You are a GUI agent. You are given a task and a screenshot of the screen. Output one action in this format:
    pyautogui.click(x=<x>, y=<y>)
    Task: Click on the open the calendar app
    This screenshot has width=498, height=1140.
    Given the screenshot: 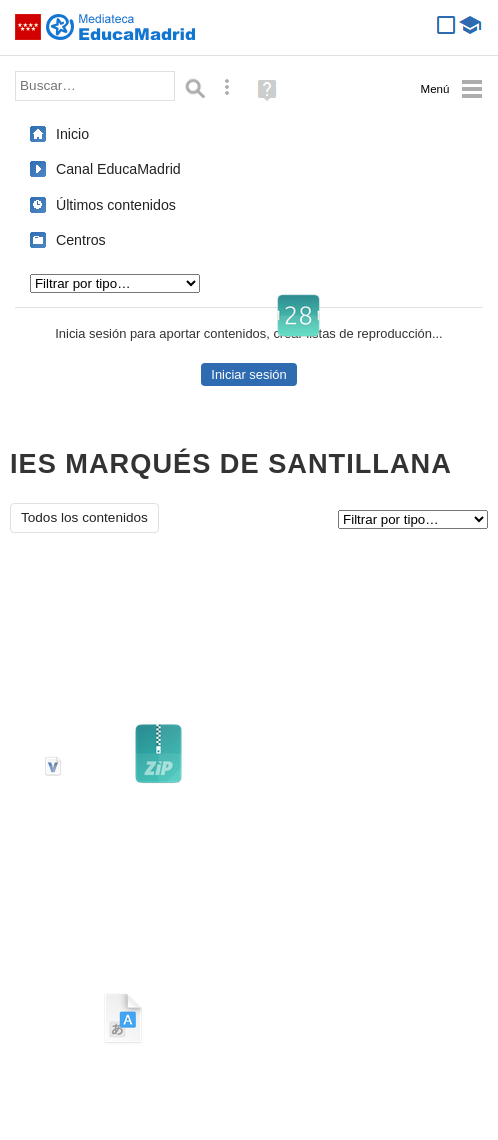 What is the action you would take?
    pyautogui.click(x=298, y=315)
    